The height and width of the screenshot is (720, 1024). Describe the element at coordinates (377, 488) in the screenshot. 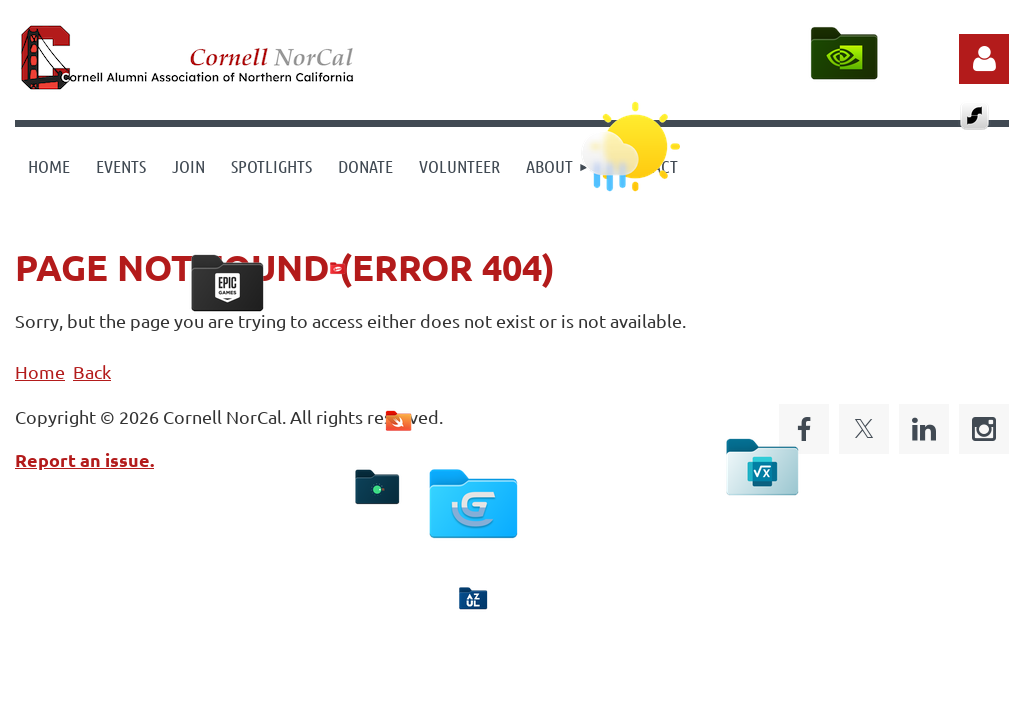

I see `open android 11 system folder` at that location.